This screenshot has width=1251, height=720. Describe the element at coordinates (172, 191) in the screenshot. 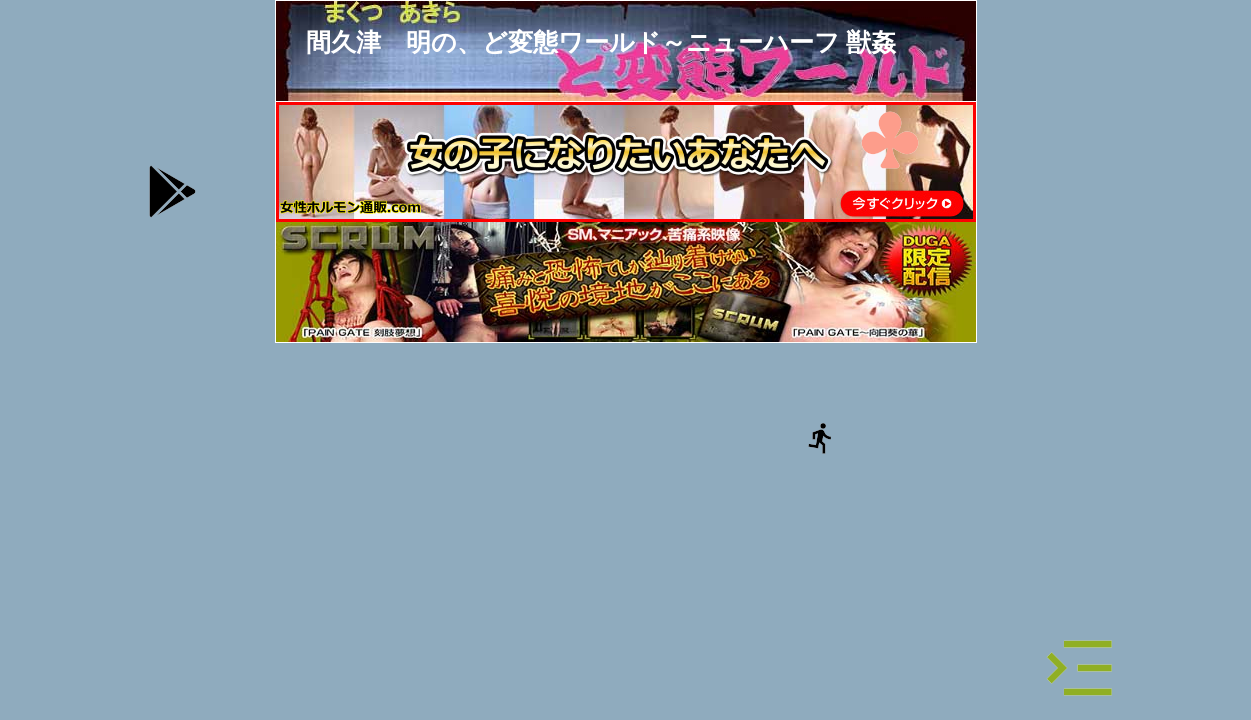

I see `open the google play store` at that location.